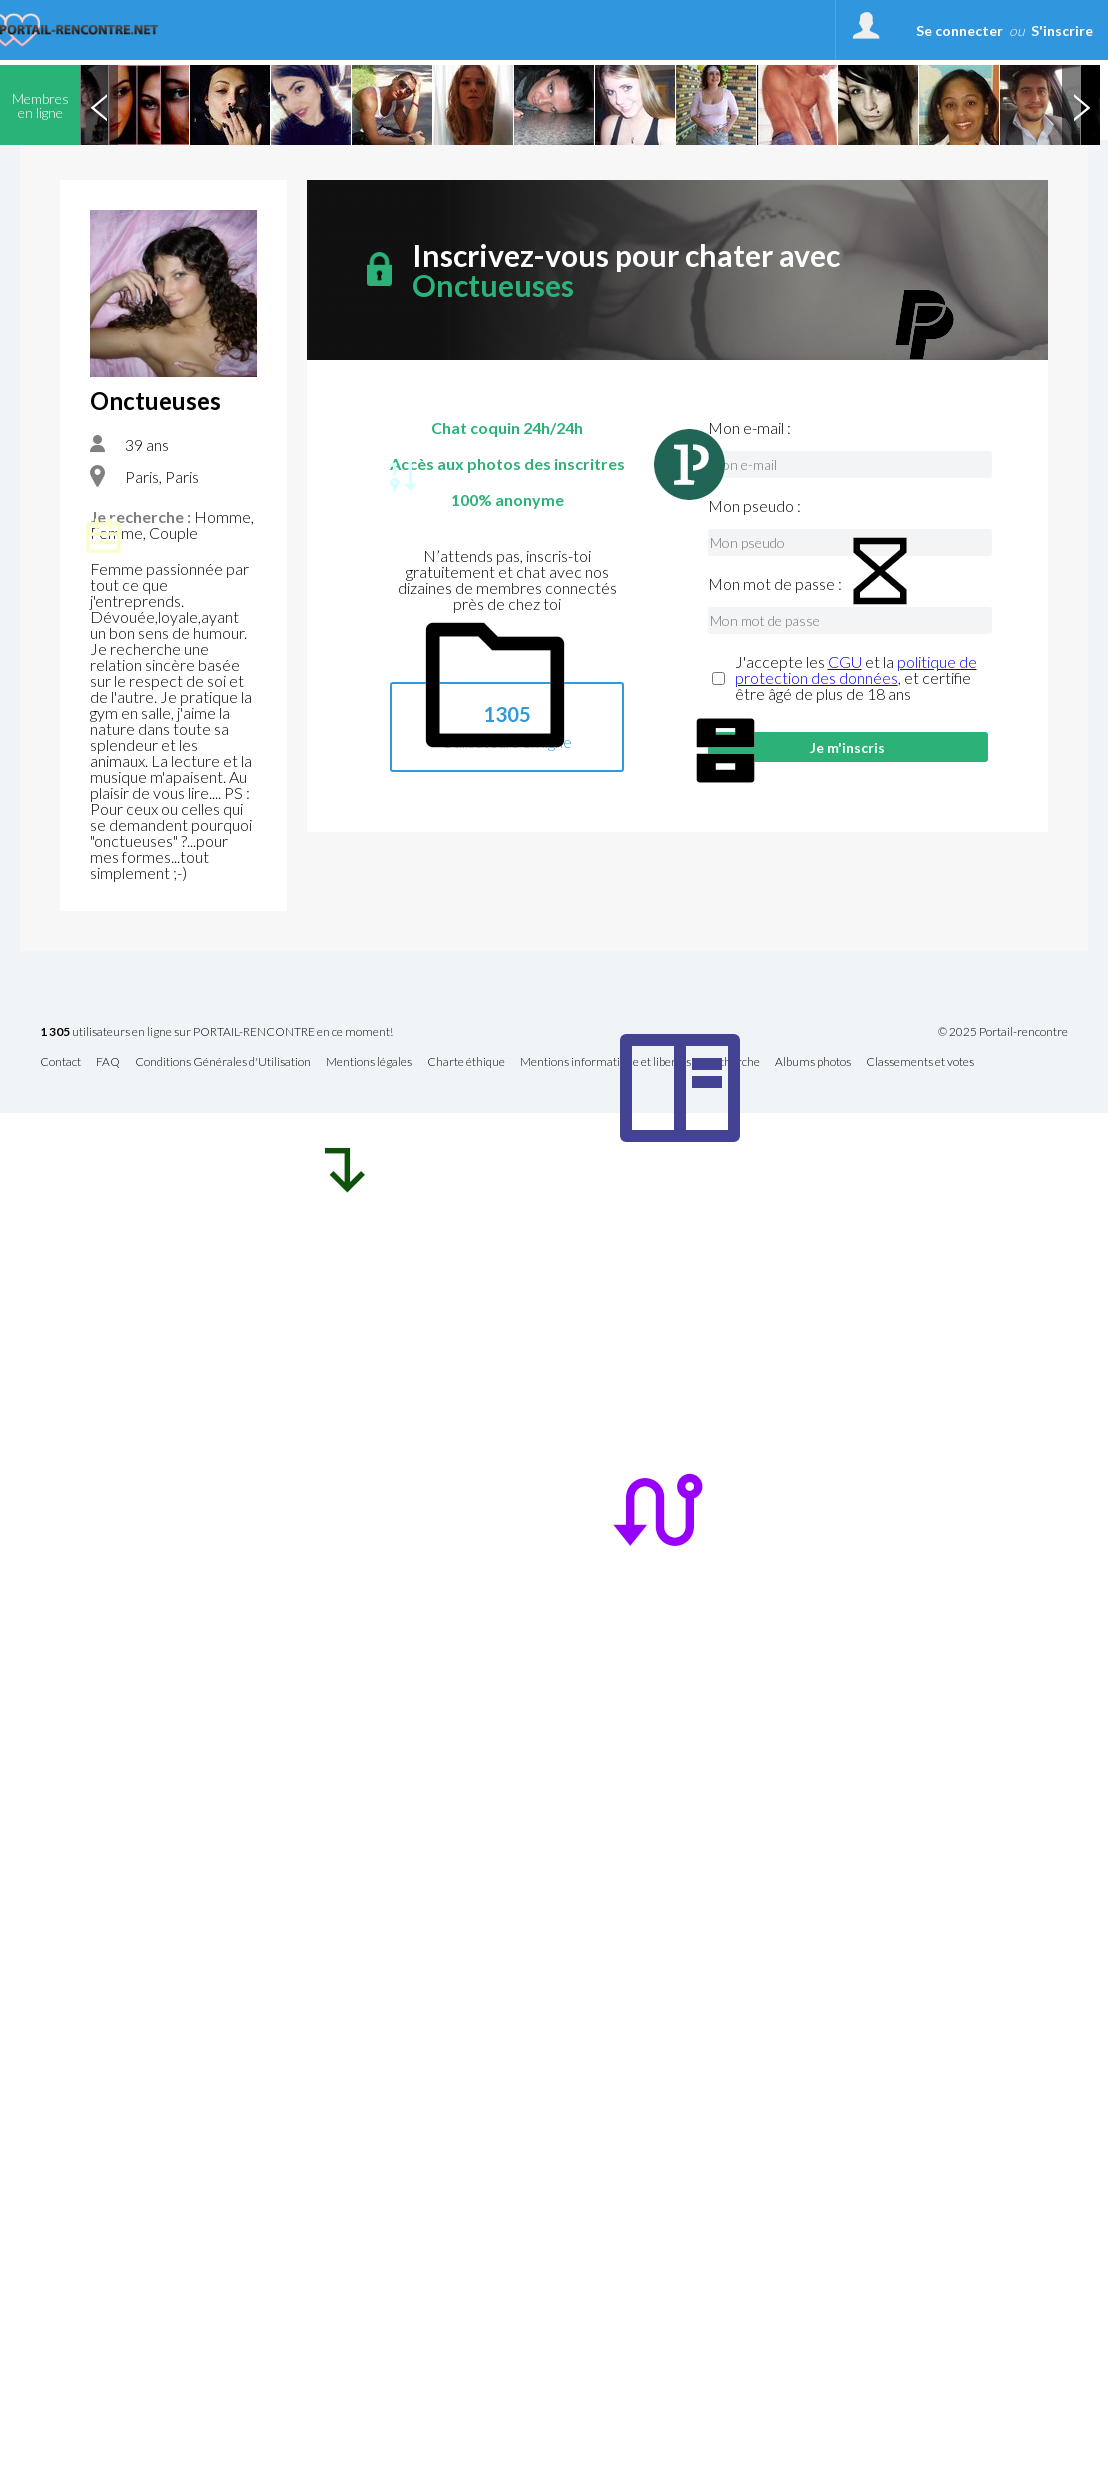 This screenshot has width=1108, height=2490. Describe the element at coordinates (725, 750) in the screenshot. I see `access archived files or documents` at that location.